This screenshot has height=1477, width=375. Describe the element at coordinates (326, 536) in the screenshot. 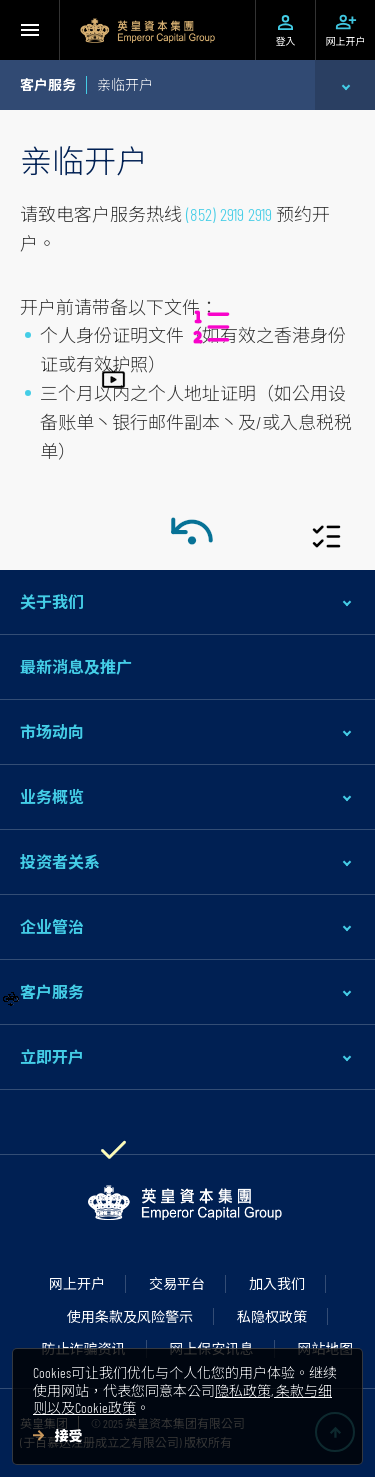

I see `view completed tasks` at that location.